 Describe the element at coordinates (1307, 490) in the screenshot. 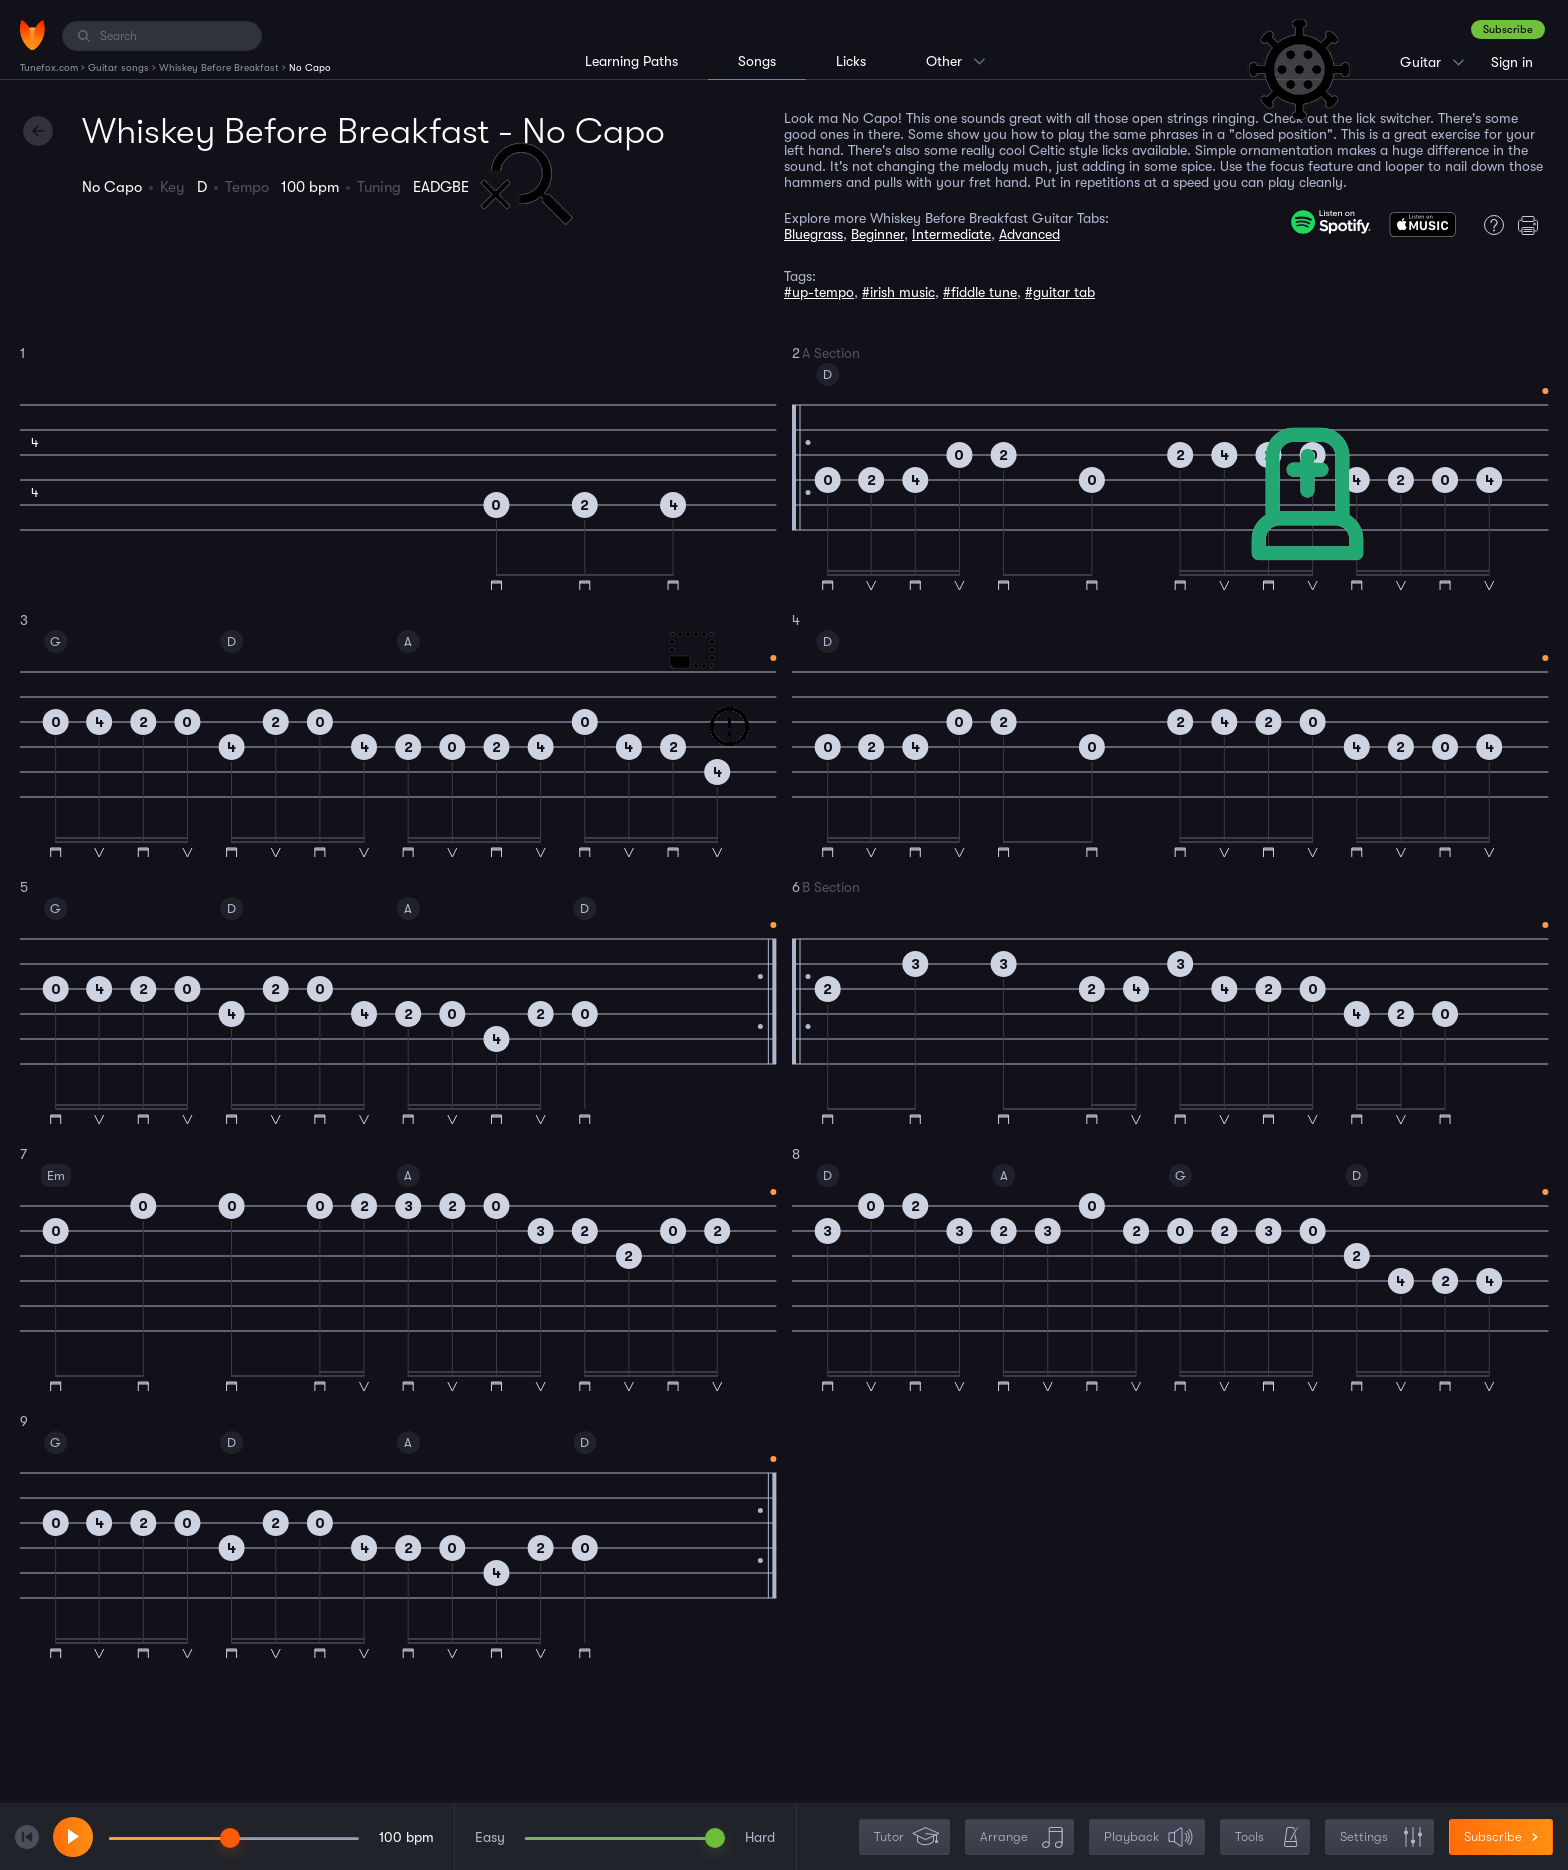

I see `indicates a memorial or cemetery location` at that location.